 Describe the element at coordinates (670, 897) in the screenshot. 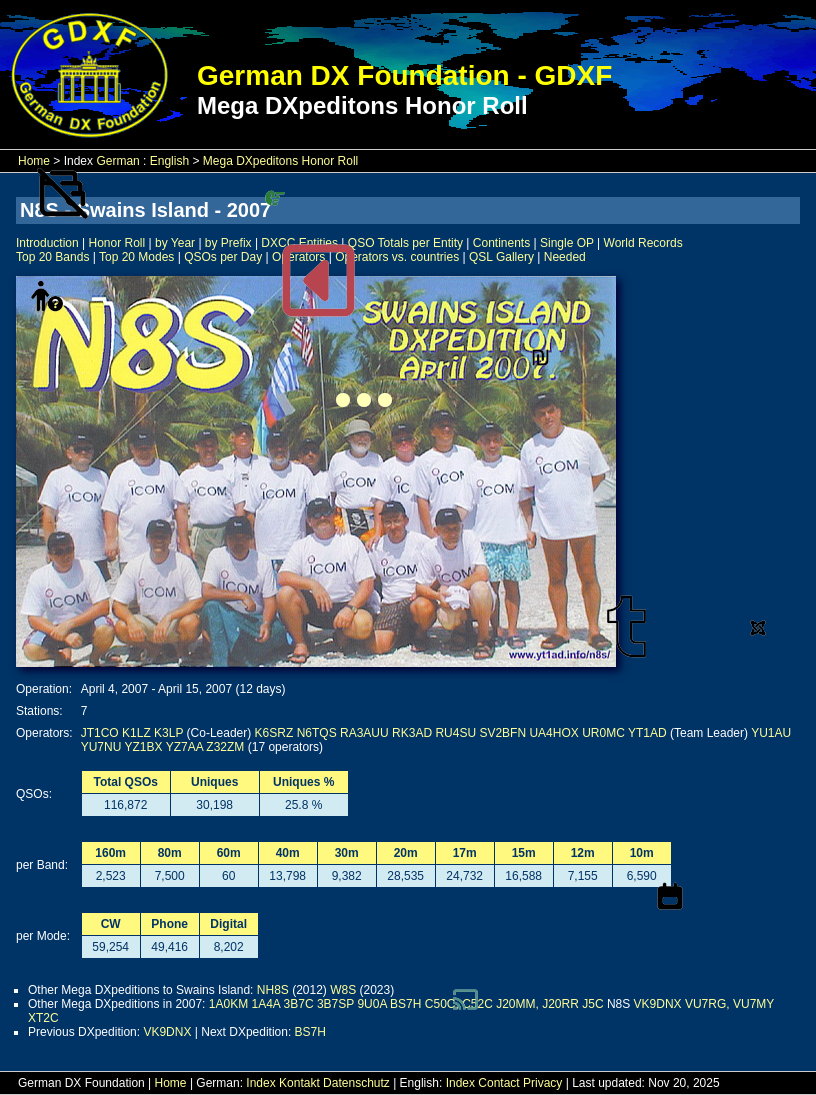

I see `view weekly calendar` at that location.